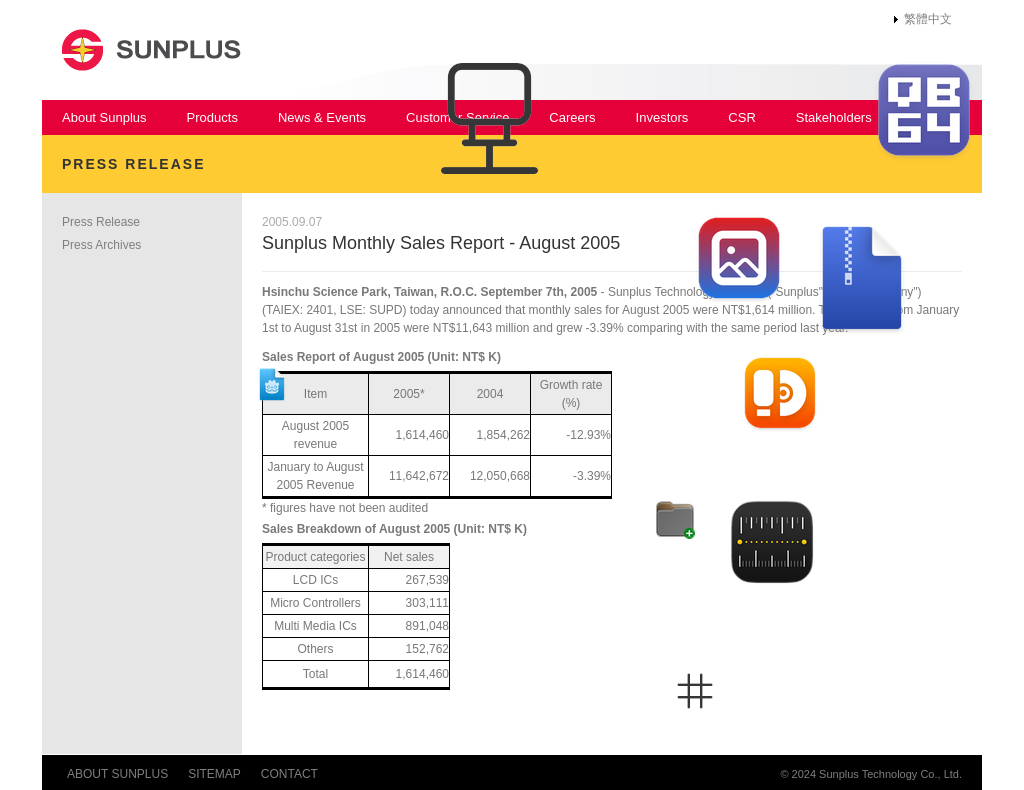 Image resolution: width=1024 pixels, height=790 pixels. Describe the element at coordinates (772, 542) in the screenshot. I see `open the Measure app` at that location.